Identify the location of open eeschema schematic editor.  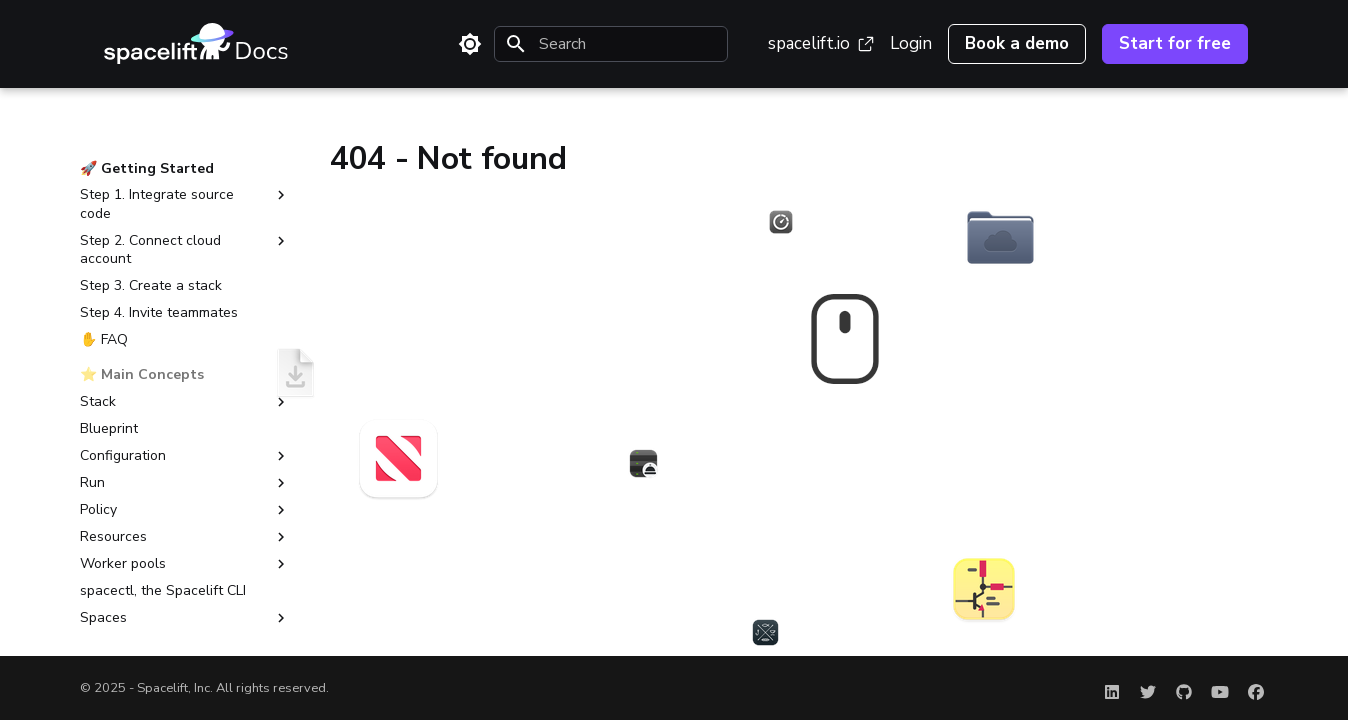
(984, 589).